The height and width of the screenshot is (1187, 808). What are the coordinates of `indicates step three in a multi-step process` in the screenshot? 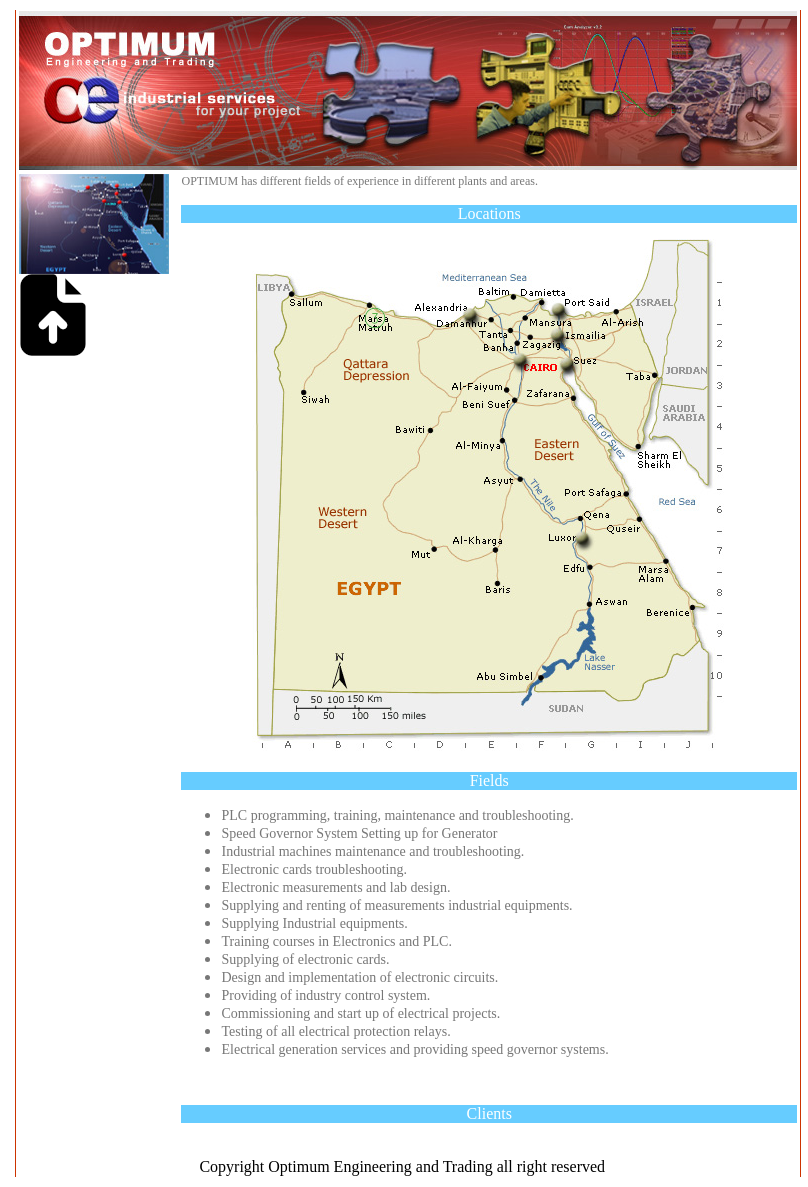 It's located at (375, 318).